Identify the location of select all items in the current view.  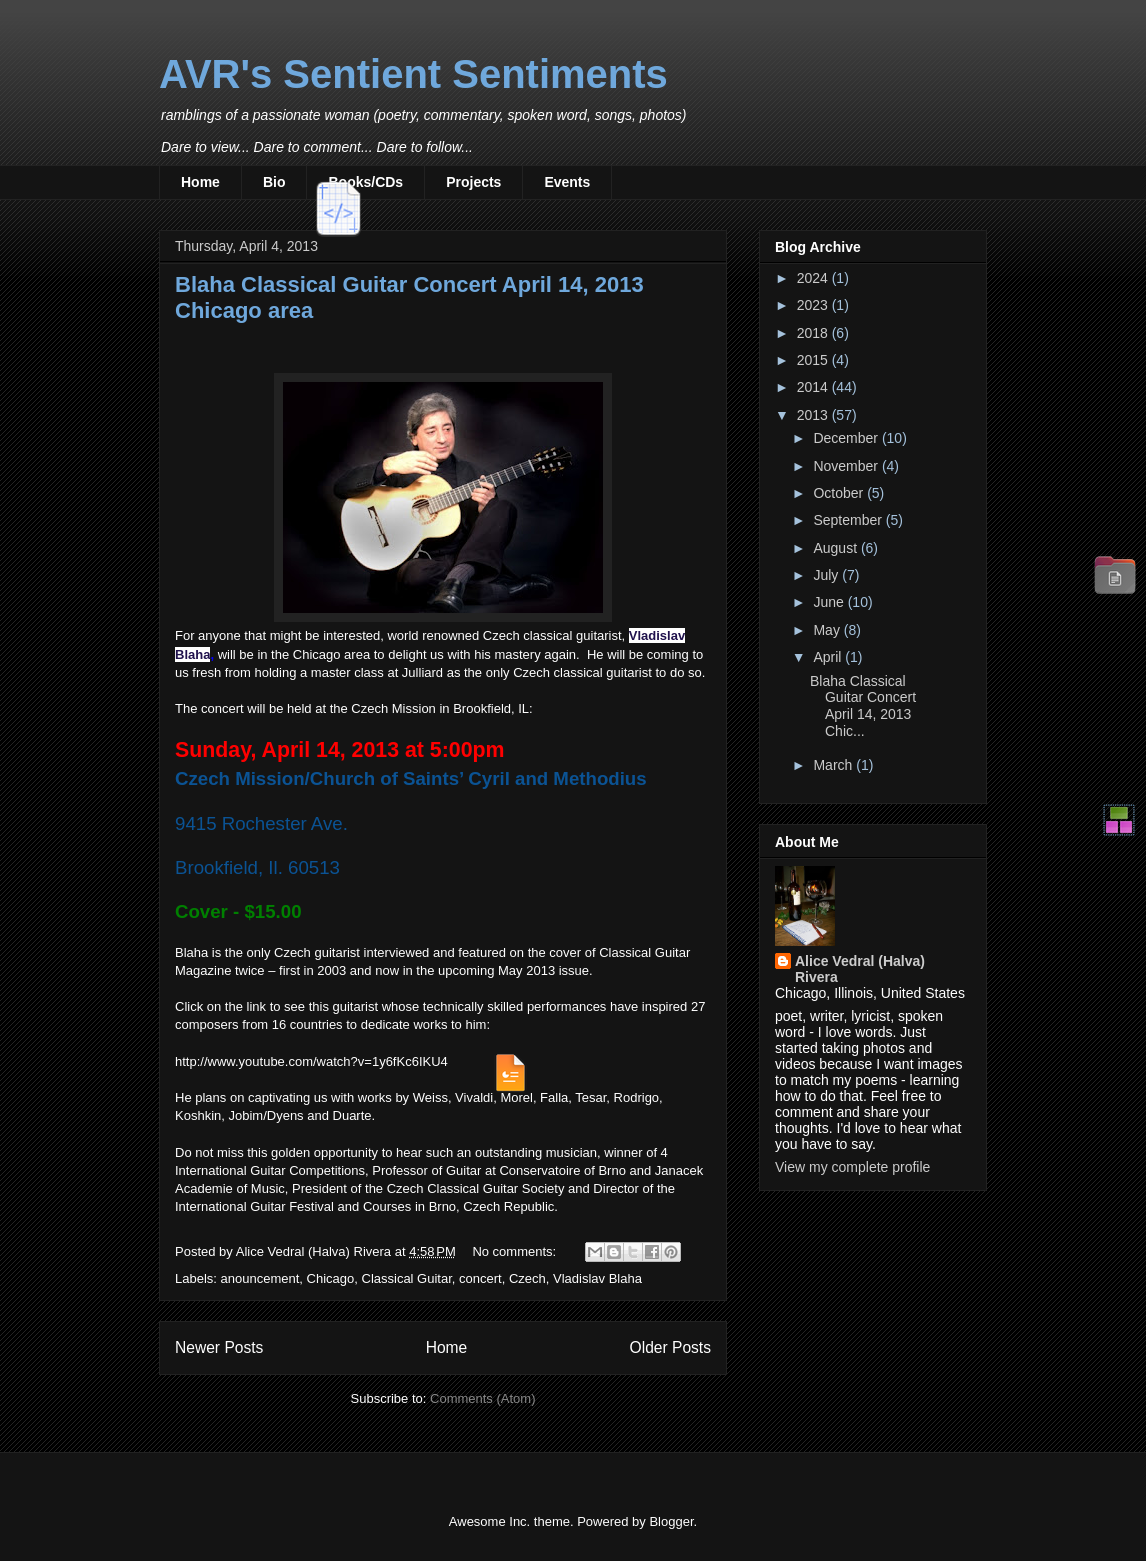
(1119, 820).